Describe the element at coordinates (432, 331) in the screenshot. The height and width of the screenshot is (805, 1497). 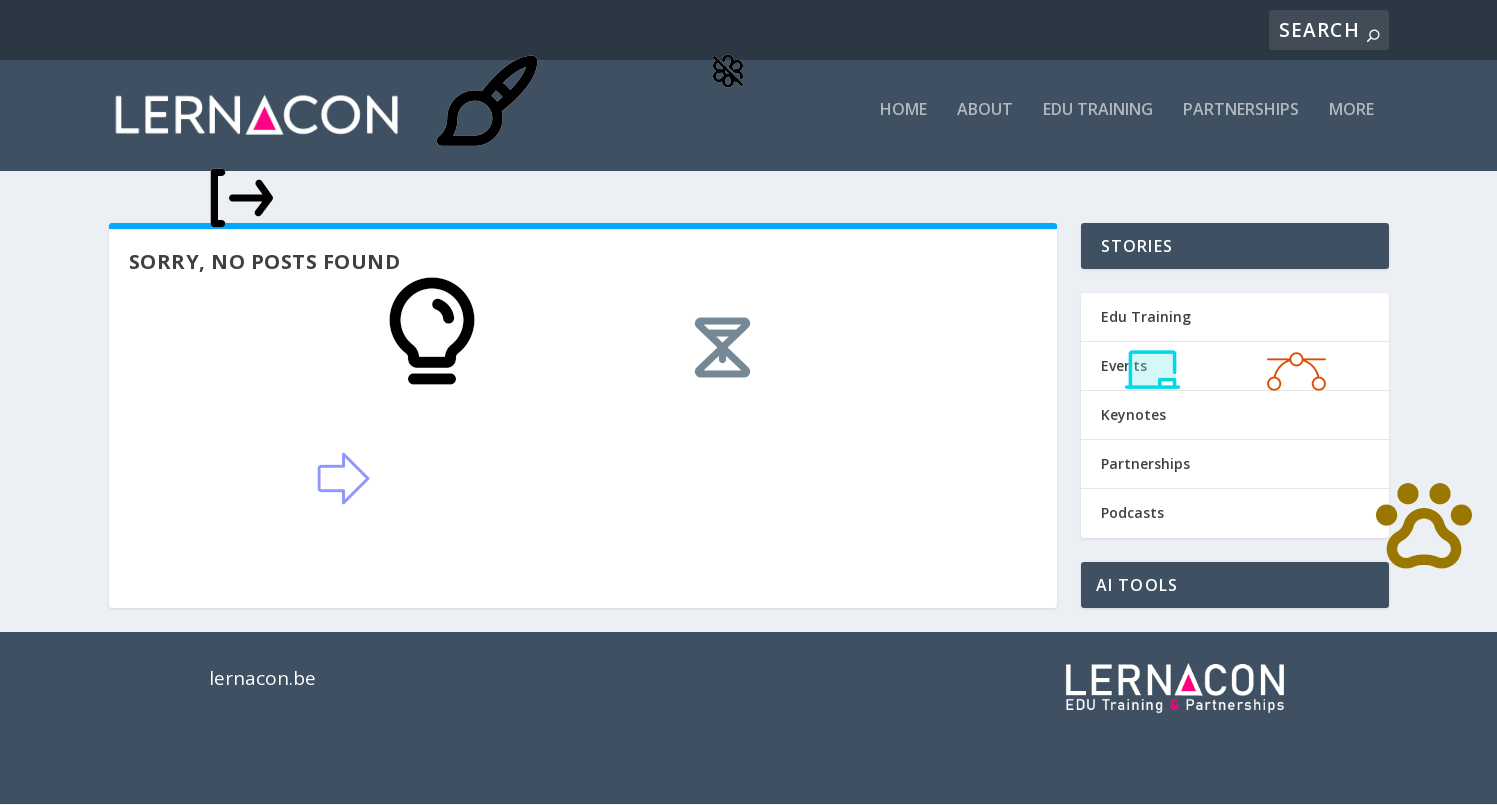
I see `access tips or helpful suggestions` at that location.